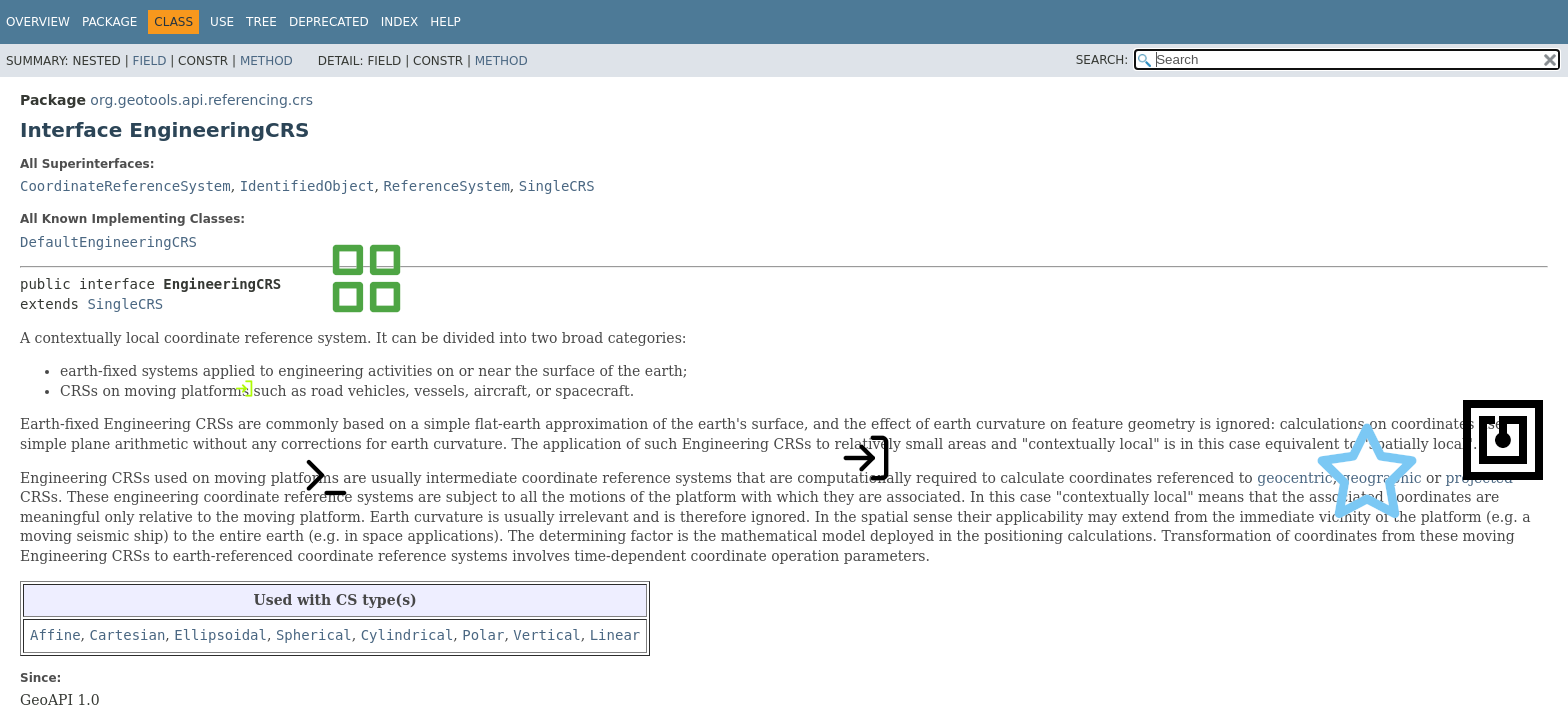 This screenshot has width=1568, height=720. I want to click on view items in grid layout, so click(366, 278).